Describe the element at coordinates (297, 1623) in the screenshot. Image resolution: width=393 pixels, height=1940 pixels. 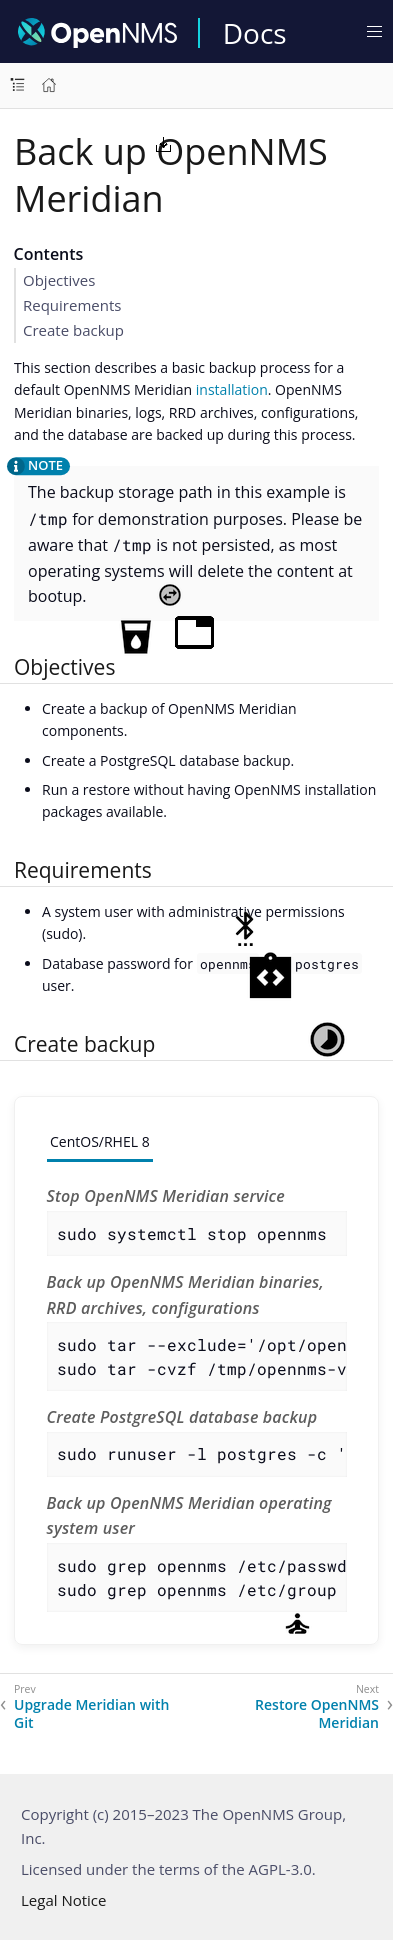
I see `access meditation or mindfulness features` at that location.